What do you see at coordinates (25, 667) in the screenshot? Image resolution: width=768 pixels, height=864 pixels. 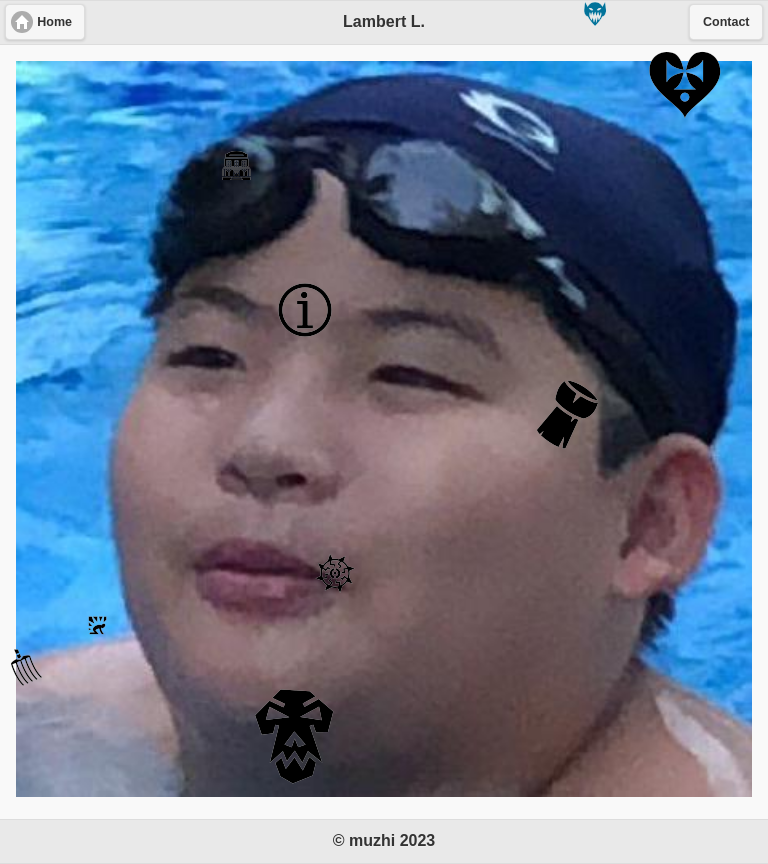 I see `farming or agriculture tool category` at bounding box center [25, 667].